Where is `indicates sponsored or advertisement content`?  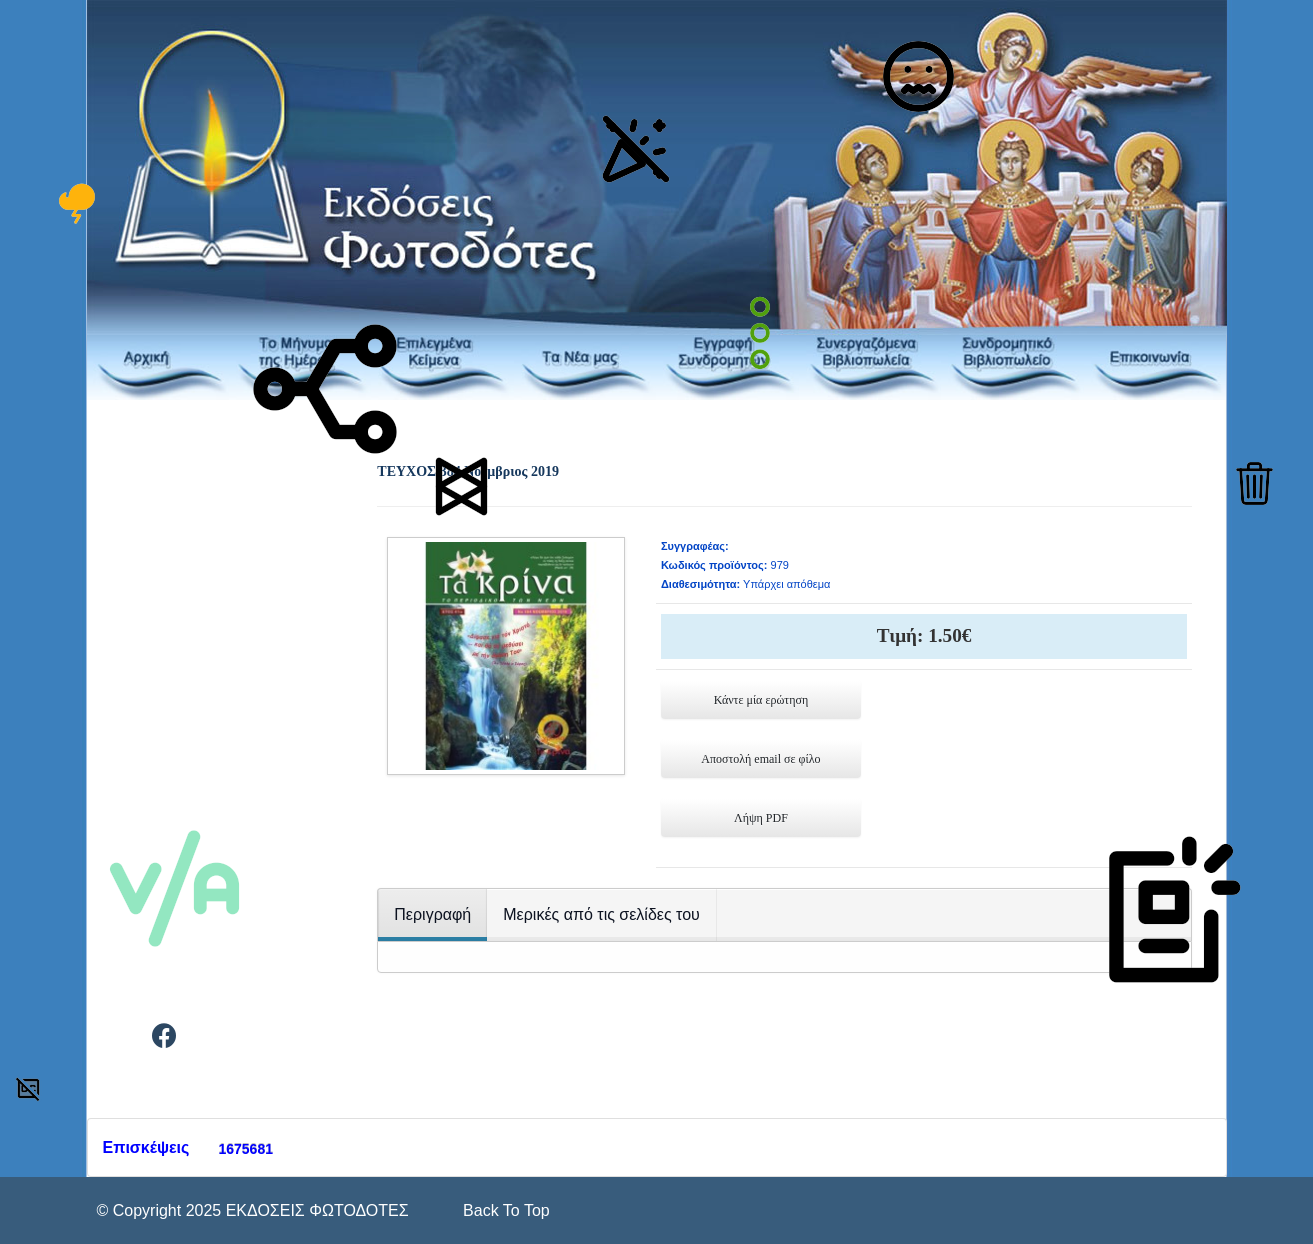 indicates sponsored or advertisement content is located at coordinates (1167, 909).